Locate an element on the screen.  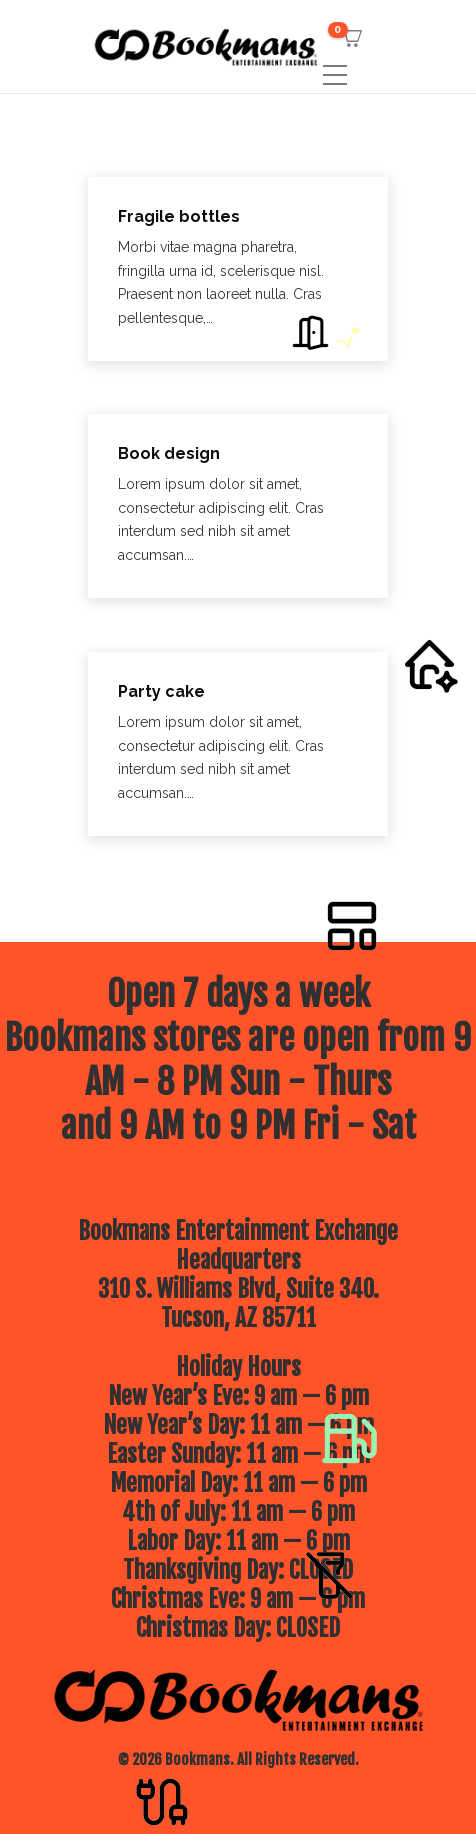
select a page layout template is located at coordinates (352, 926).